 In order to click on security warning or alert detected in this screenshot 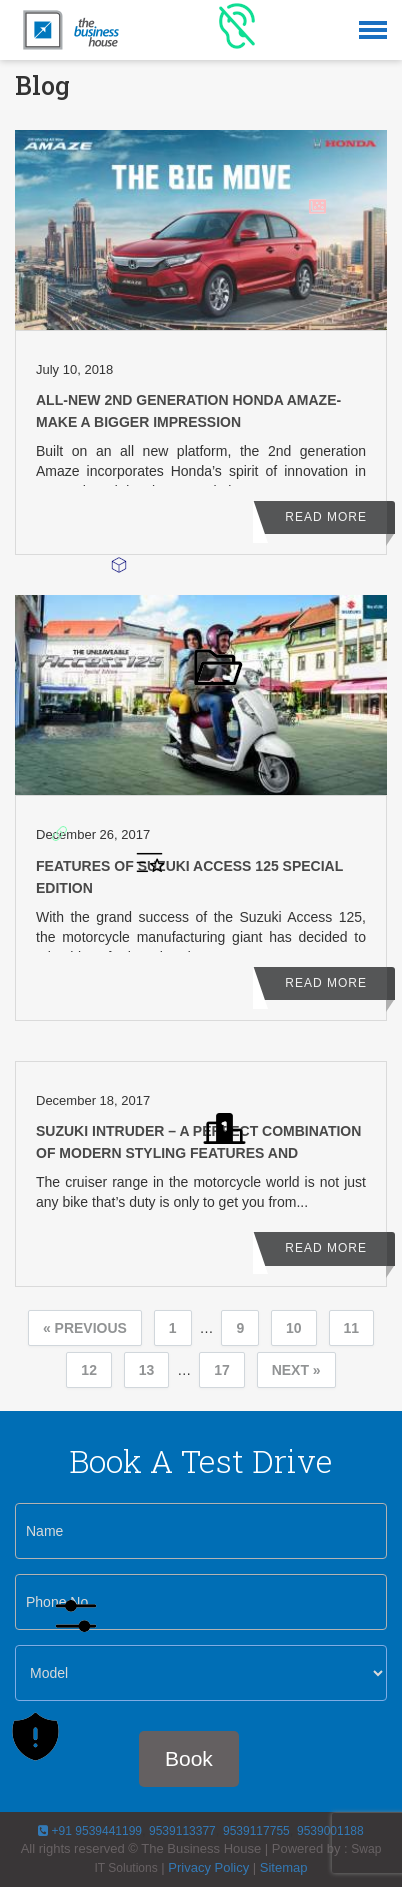, I will do `click(35, 1736)`.